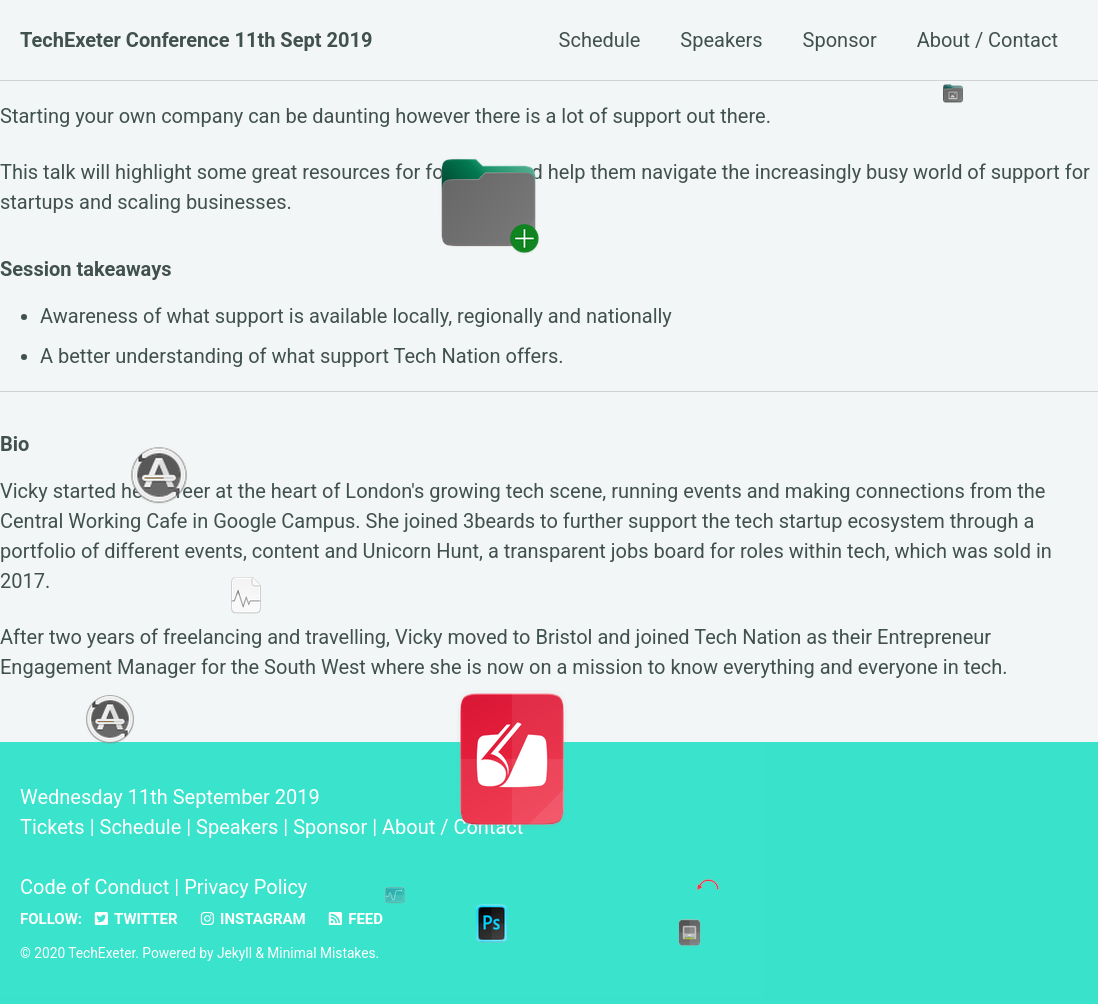 This screenshot has height=1004, width=1098. Describe the element at coordinates (491, 923) in the screenshot. I see `adobe photoshop file type indicator` at that location.